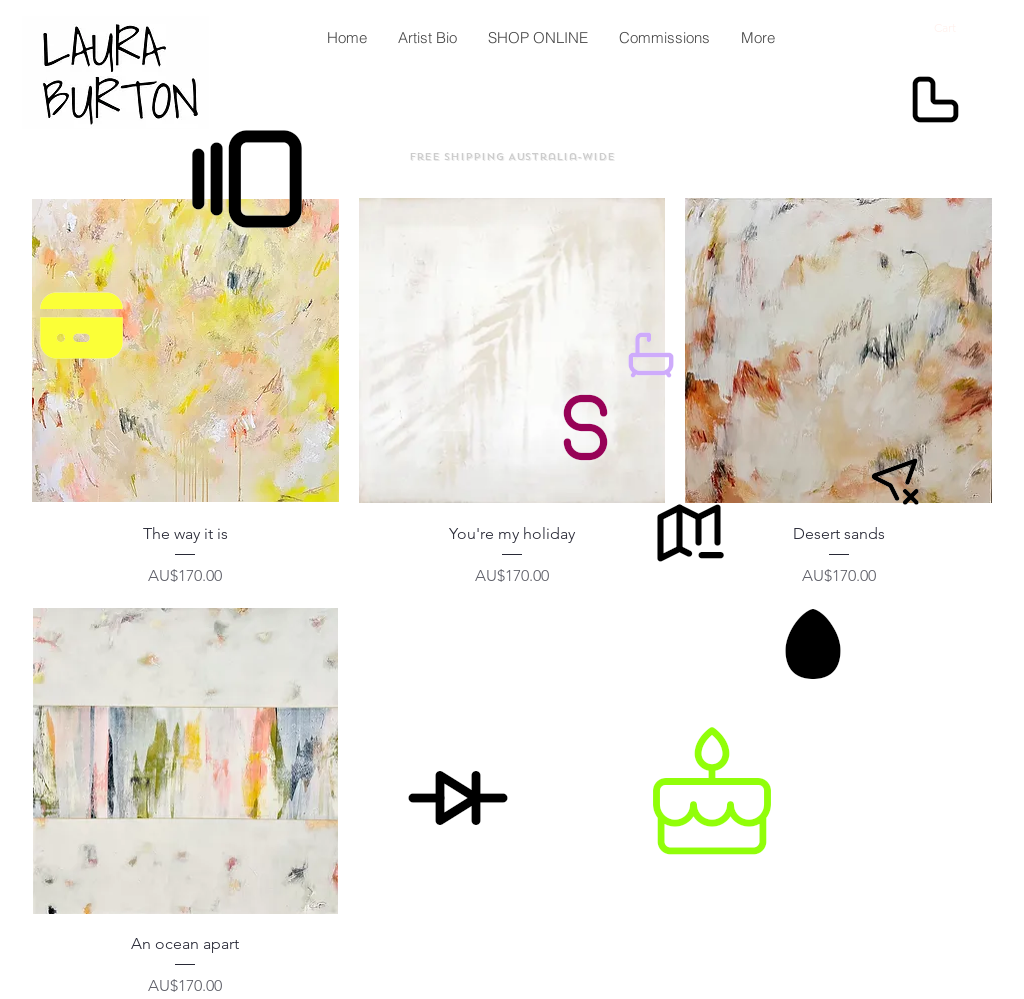 This screenshot has height=999, width=1024. Describe the element at coordinates (651, 355) in the screenshot. I see `indicates bathroom amenities available` at that location.